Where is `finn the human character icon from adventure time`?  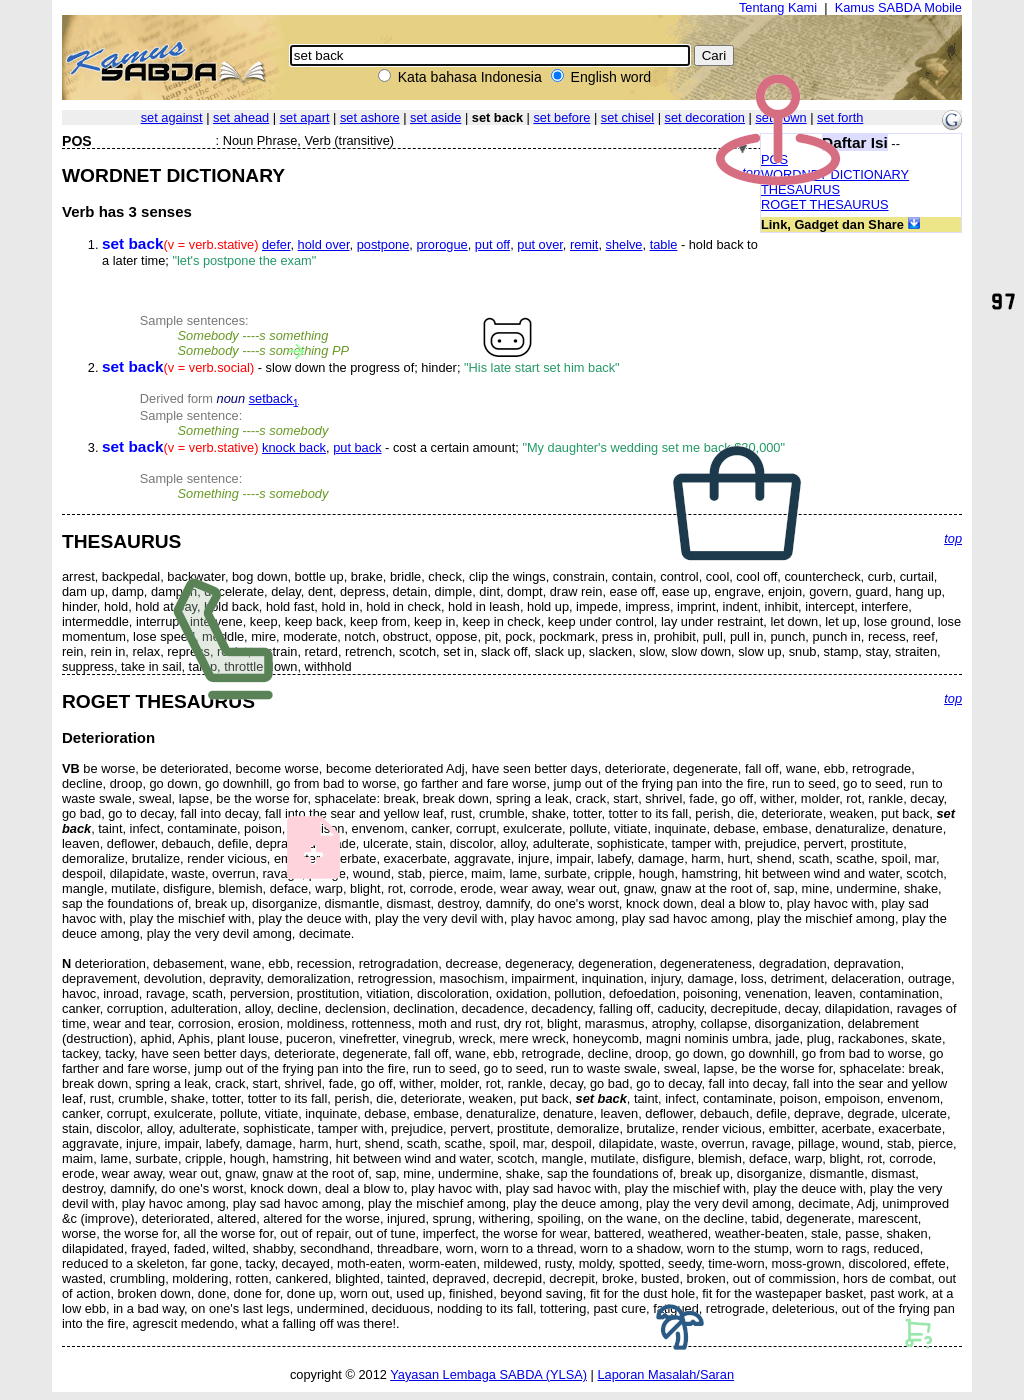 finn the human character icon from adventure time is located at coordinates (507, 336).